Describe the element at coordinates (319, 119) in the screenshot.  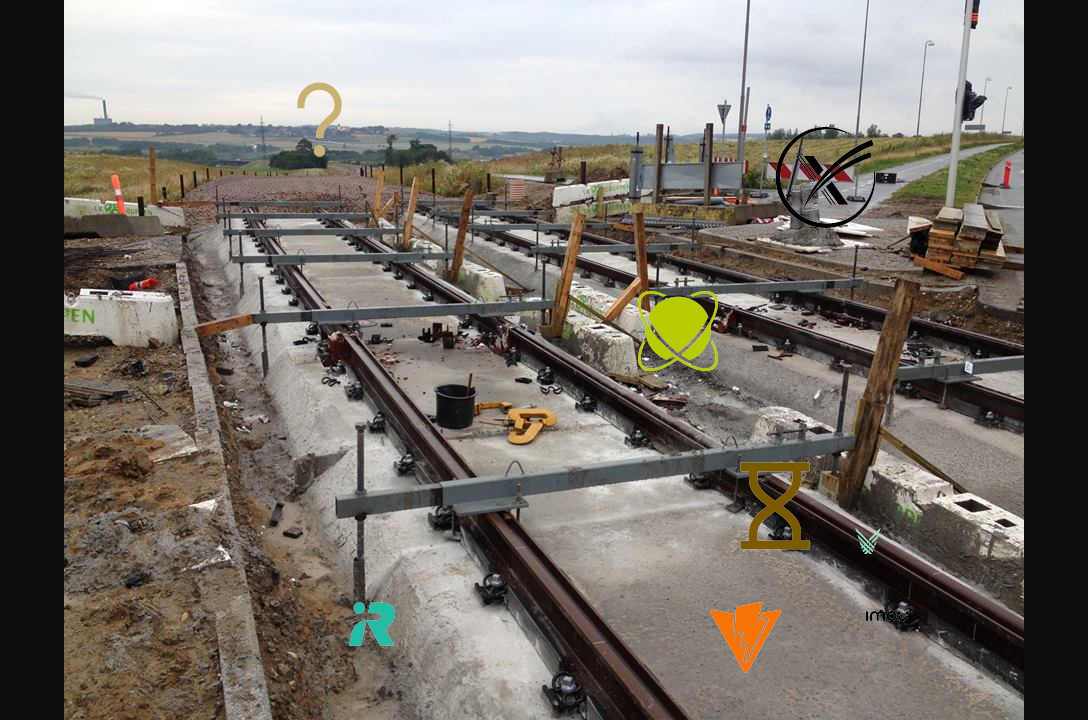
I see `access help or support information` at that location.